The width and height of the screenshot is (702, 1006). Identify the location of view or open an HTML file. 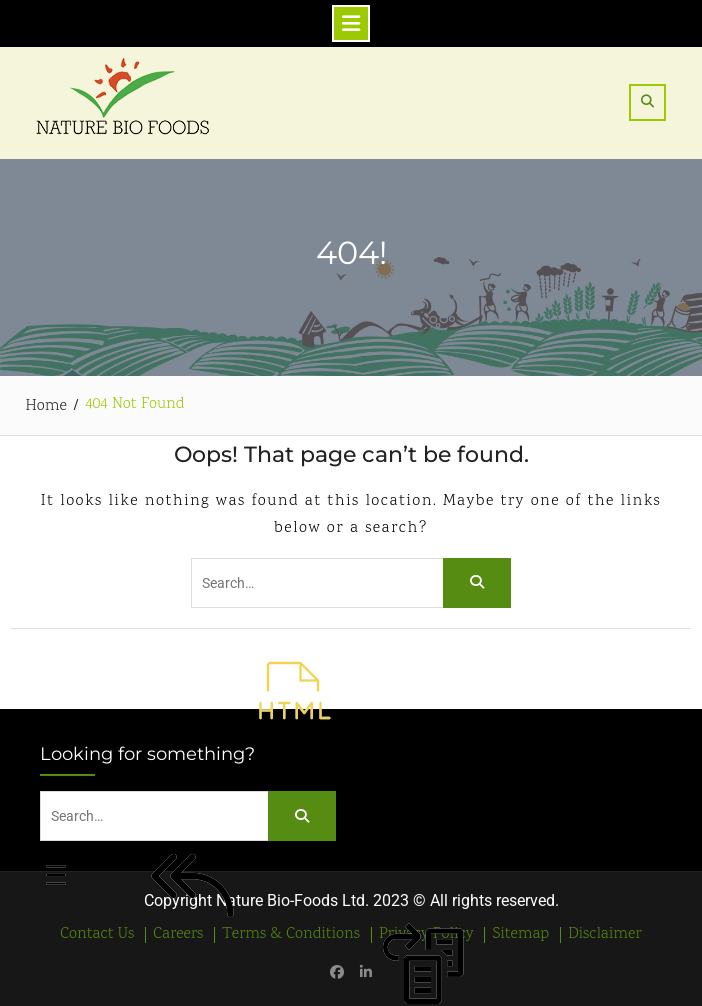
(293, 693).